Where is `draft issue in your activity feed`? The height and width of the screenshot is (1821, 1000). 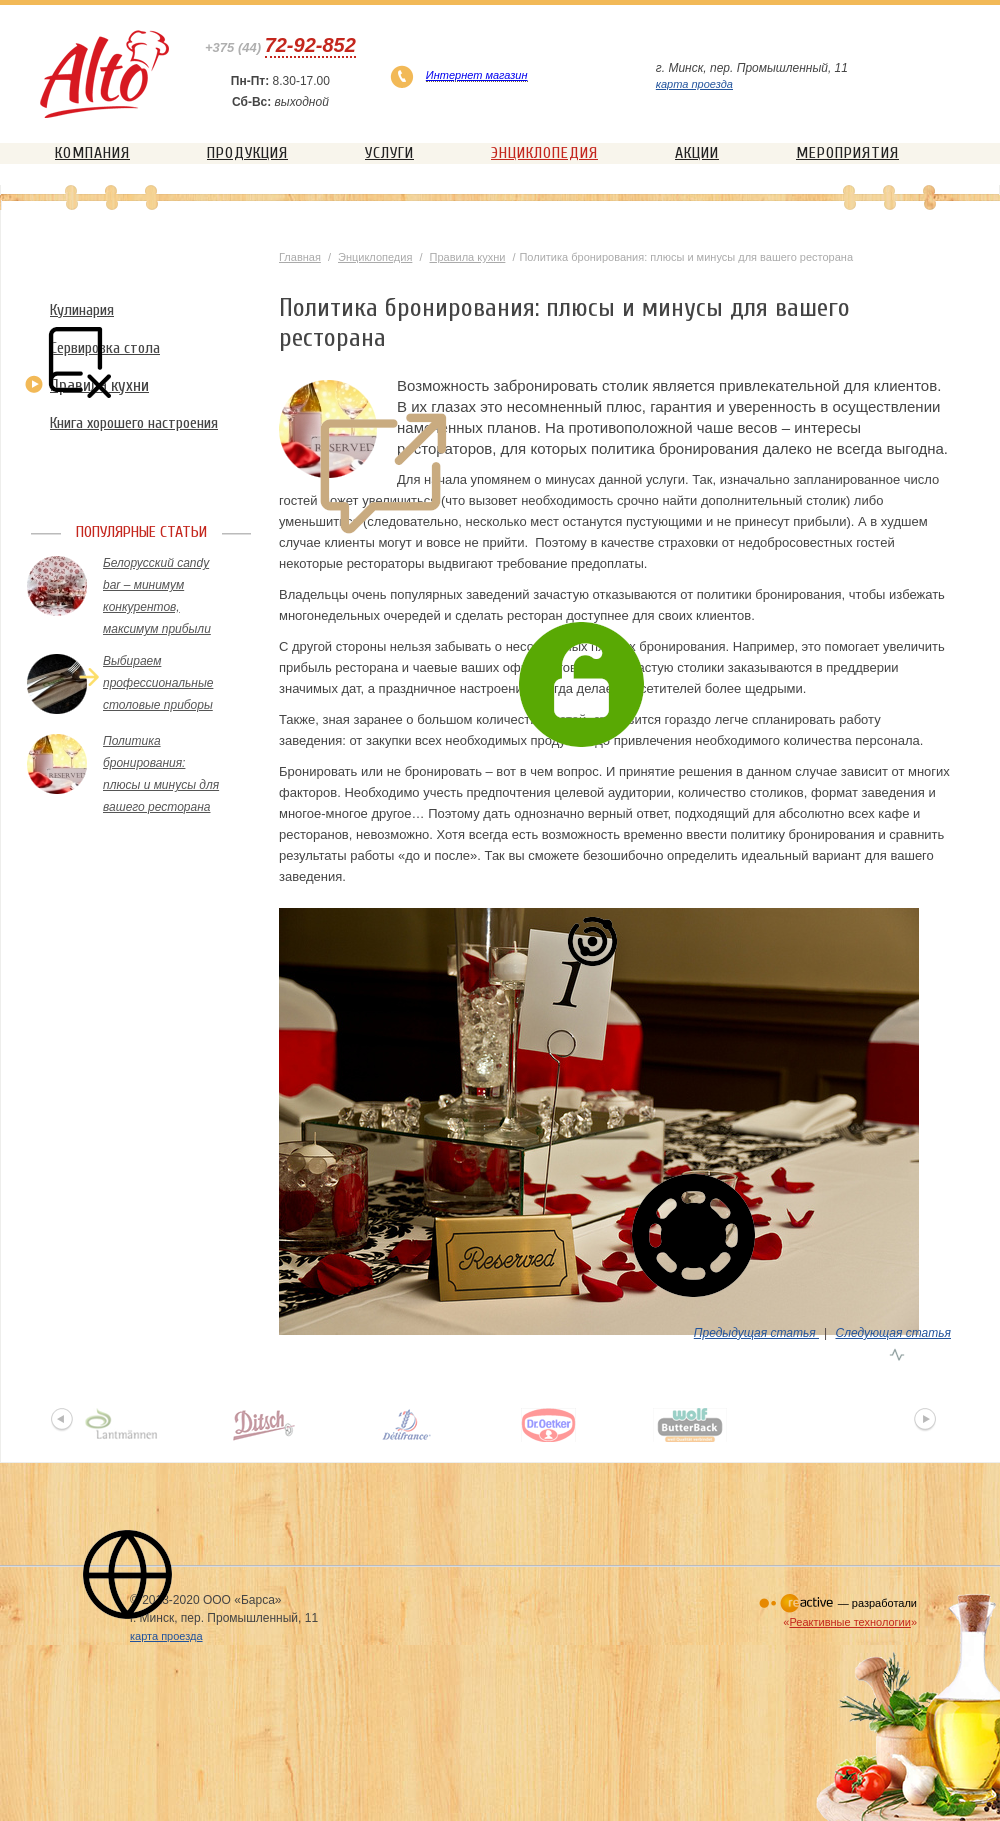 draft issue in your activity feed is located at coordinates (693, 1235).